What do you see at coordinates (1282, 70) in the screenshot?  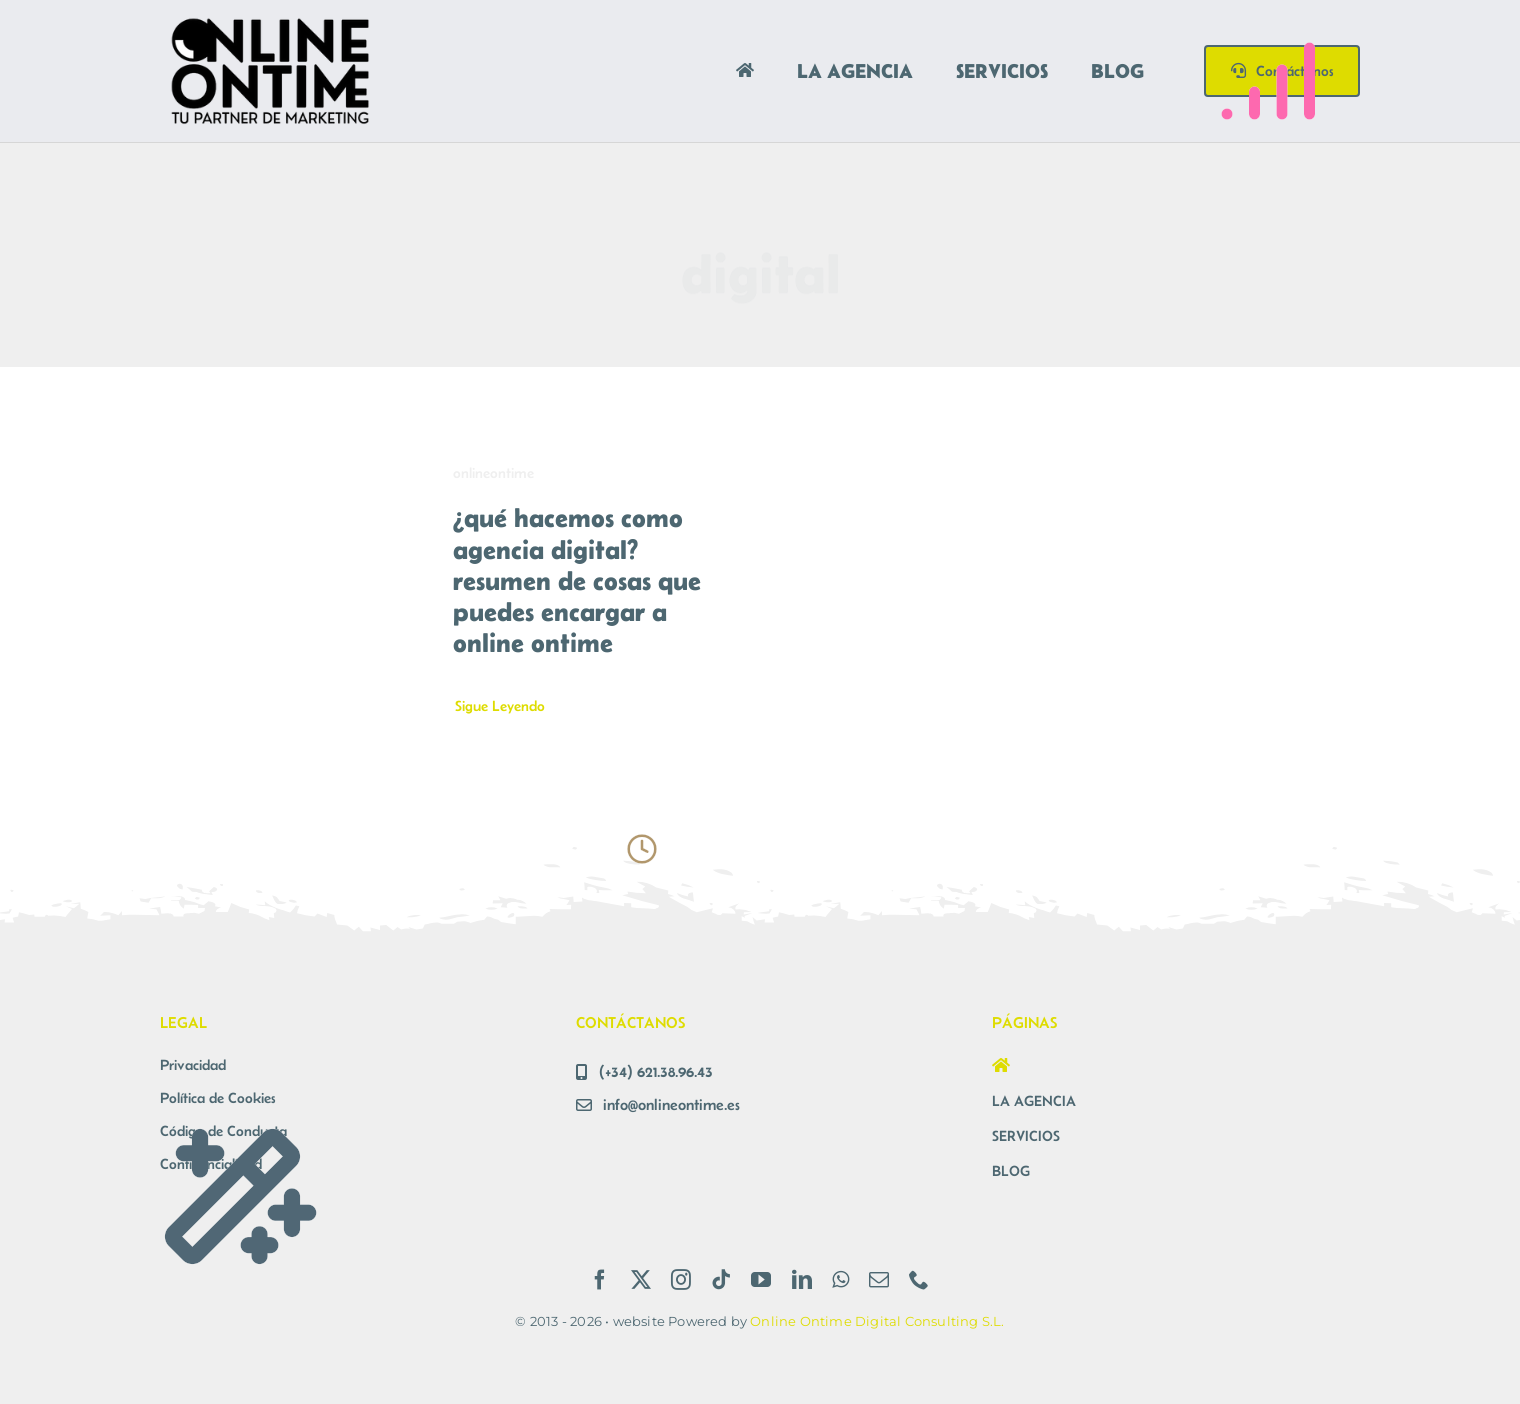 I see `indicates strong network or cellular signal strength` at bounding box center [1282, 70].